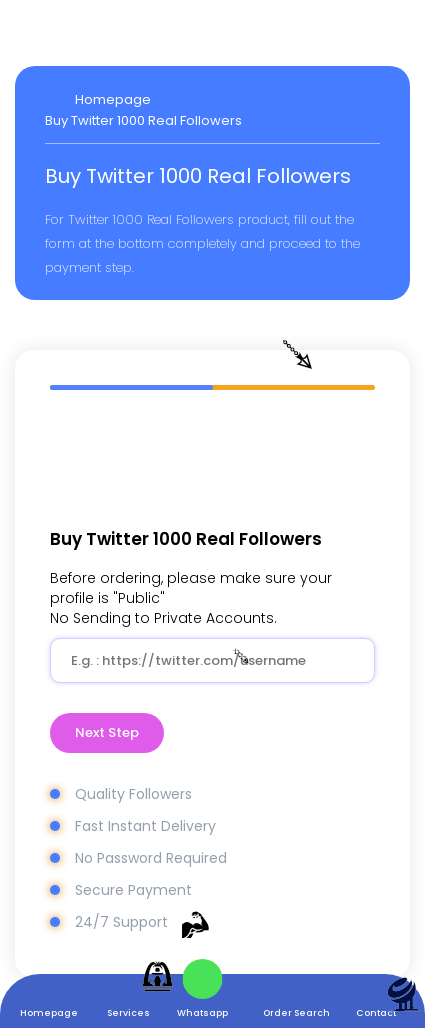 The image size is (425, 1028). Describe the element at coordinates (241, 656) in the screenshot. I see `select a thorn or vine-based attack ability` at that location.